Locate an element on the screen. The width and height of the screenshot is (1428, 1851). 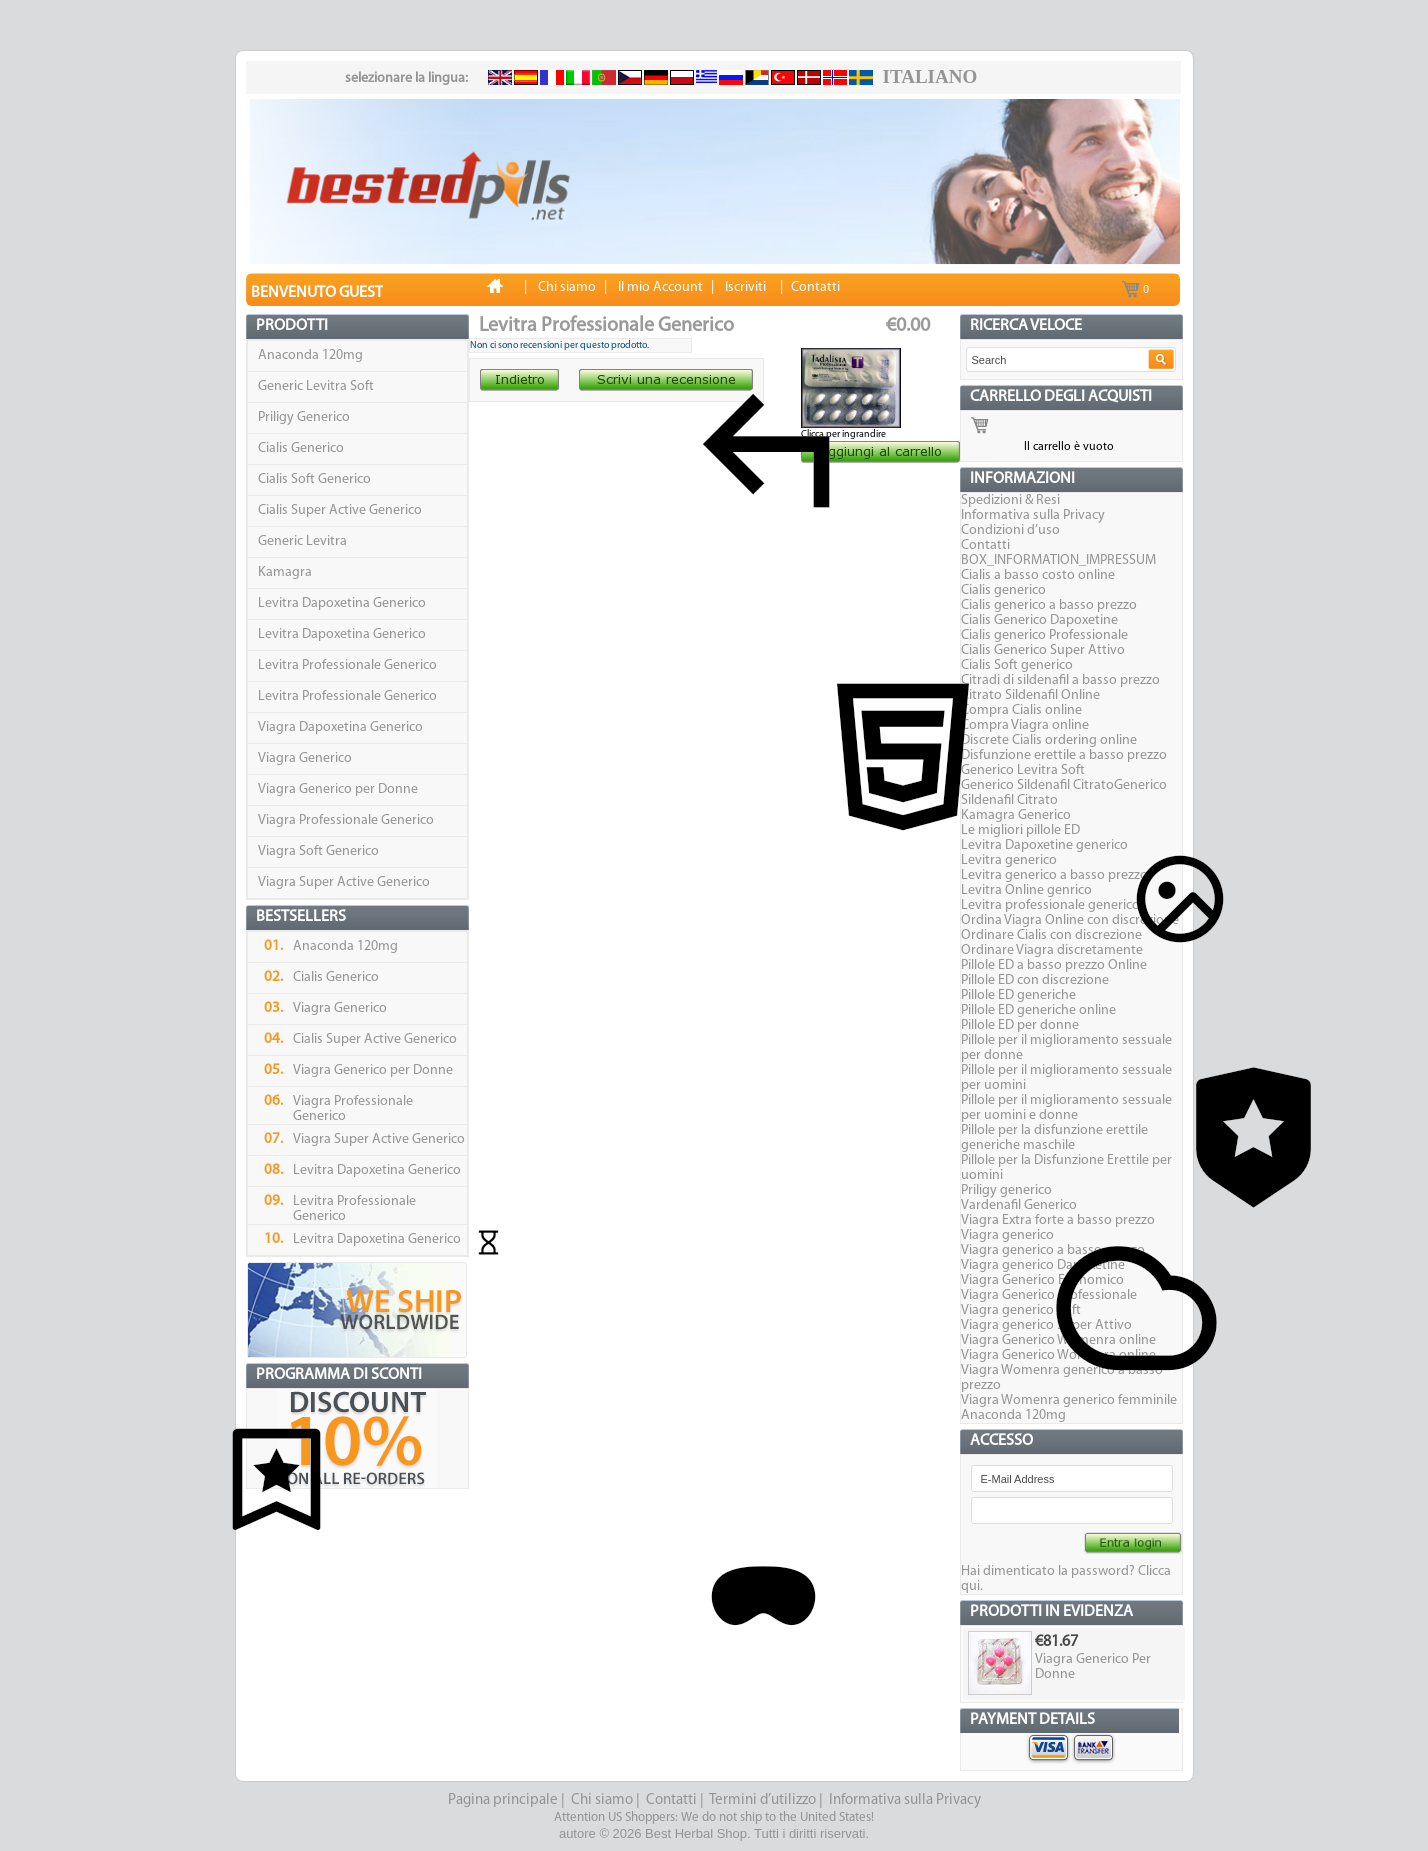
indicates premium or verified security status is located at coordinates (1253, 1137).